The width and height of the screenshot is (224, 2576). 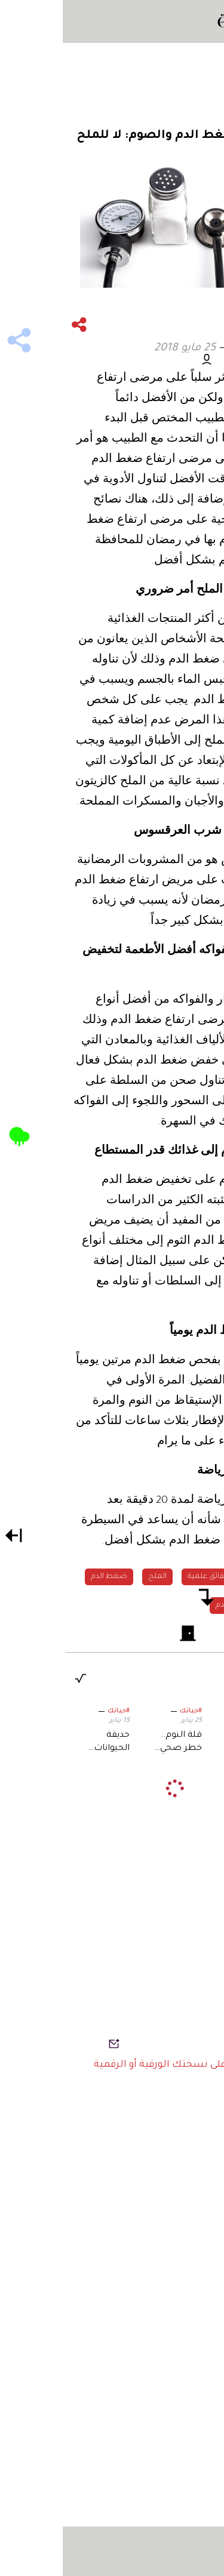 What do you see at coordinates (20, 340) in the screenshot?
I see `share content with others` at bounding box center [20, 340].